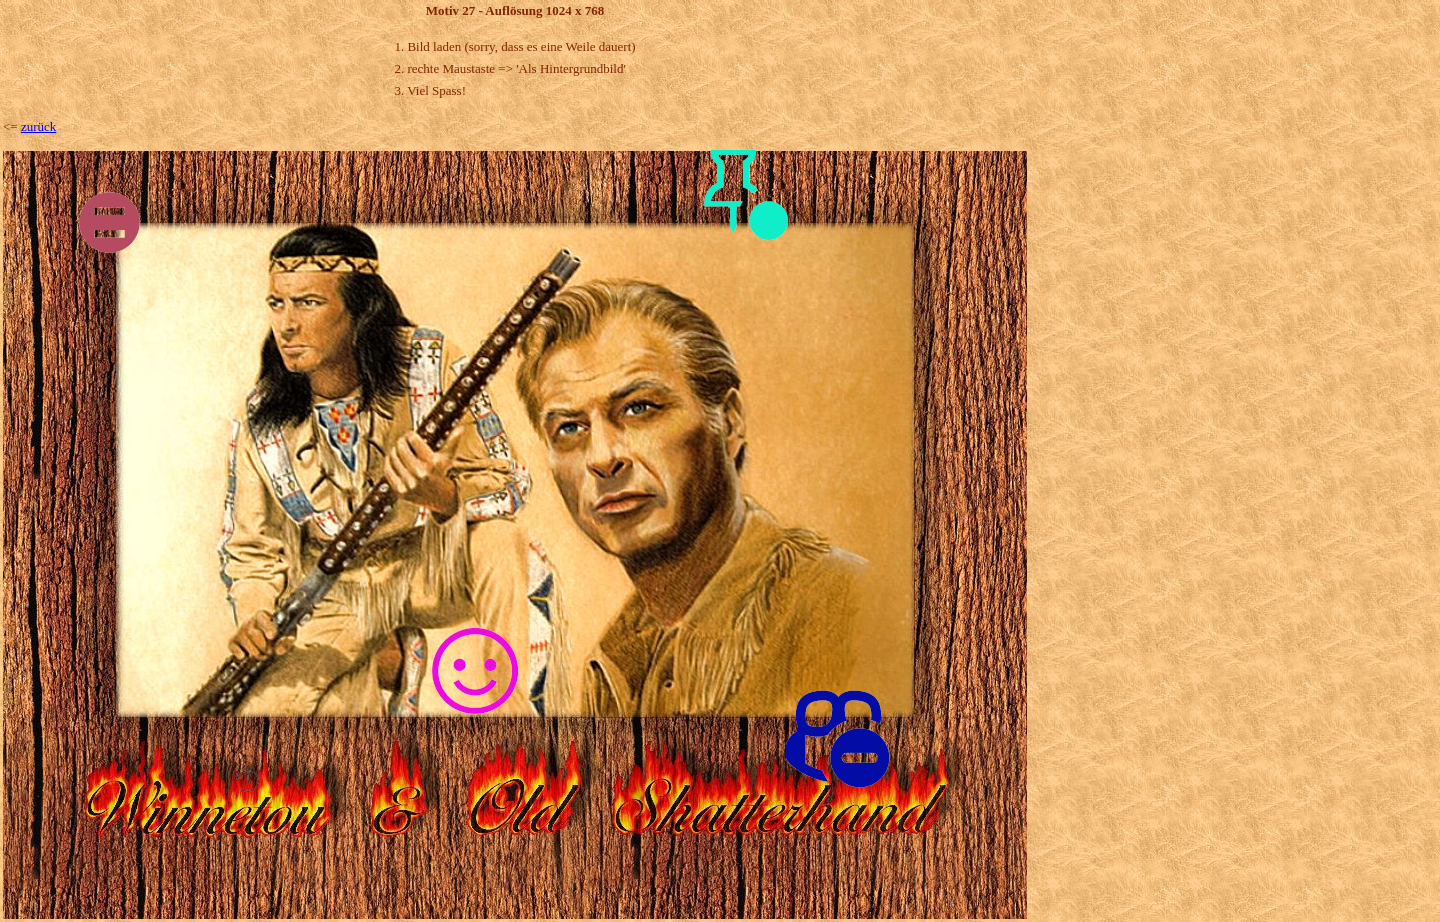  I want to click on set a conditional breakpoint in the debugger, so click(109, 222).